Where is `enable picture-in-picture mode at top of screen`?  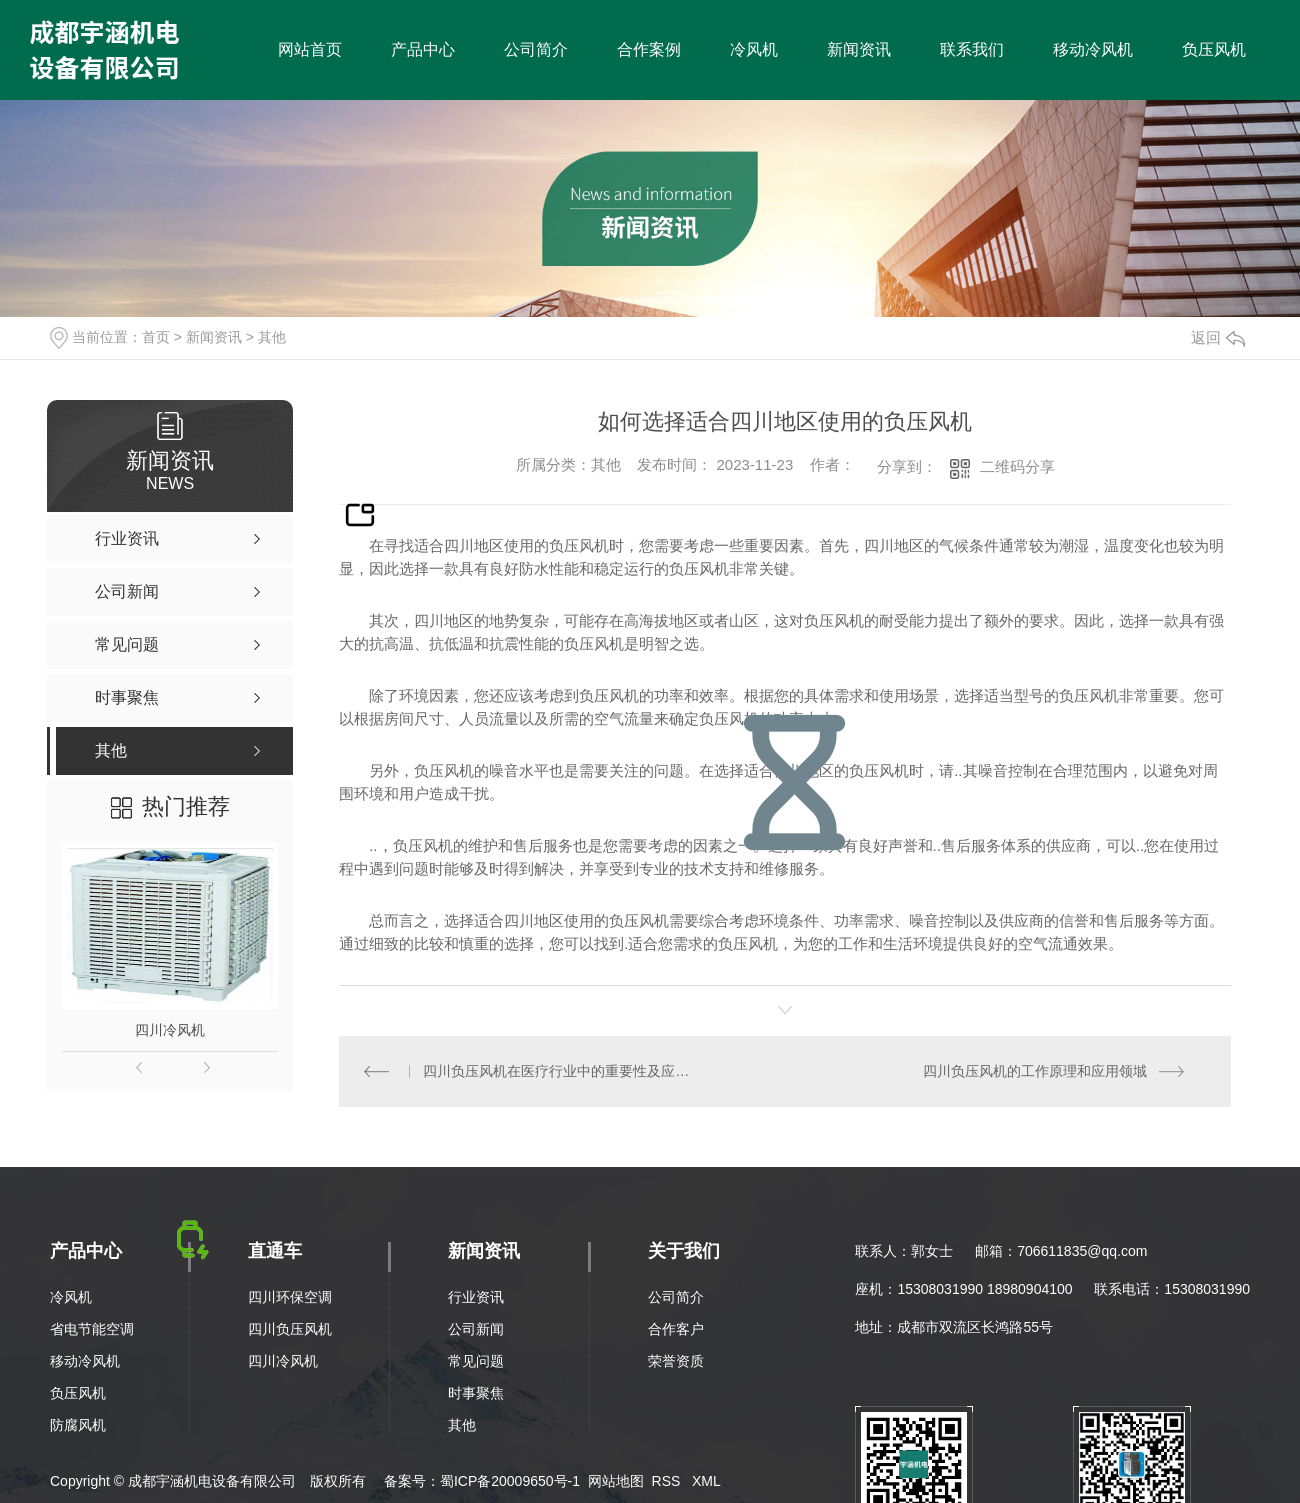 enable picture-in-picture mode at top of screen is located at coordinates (360, 515).